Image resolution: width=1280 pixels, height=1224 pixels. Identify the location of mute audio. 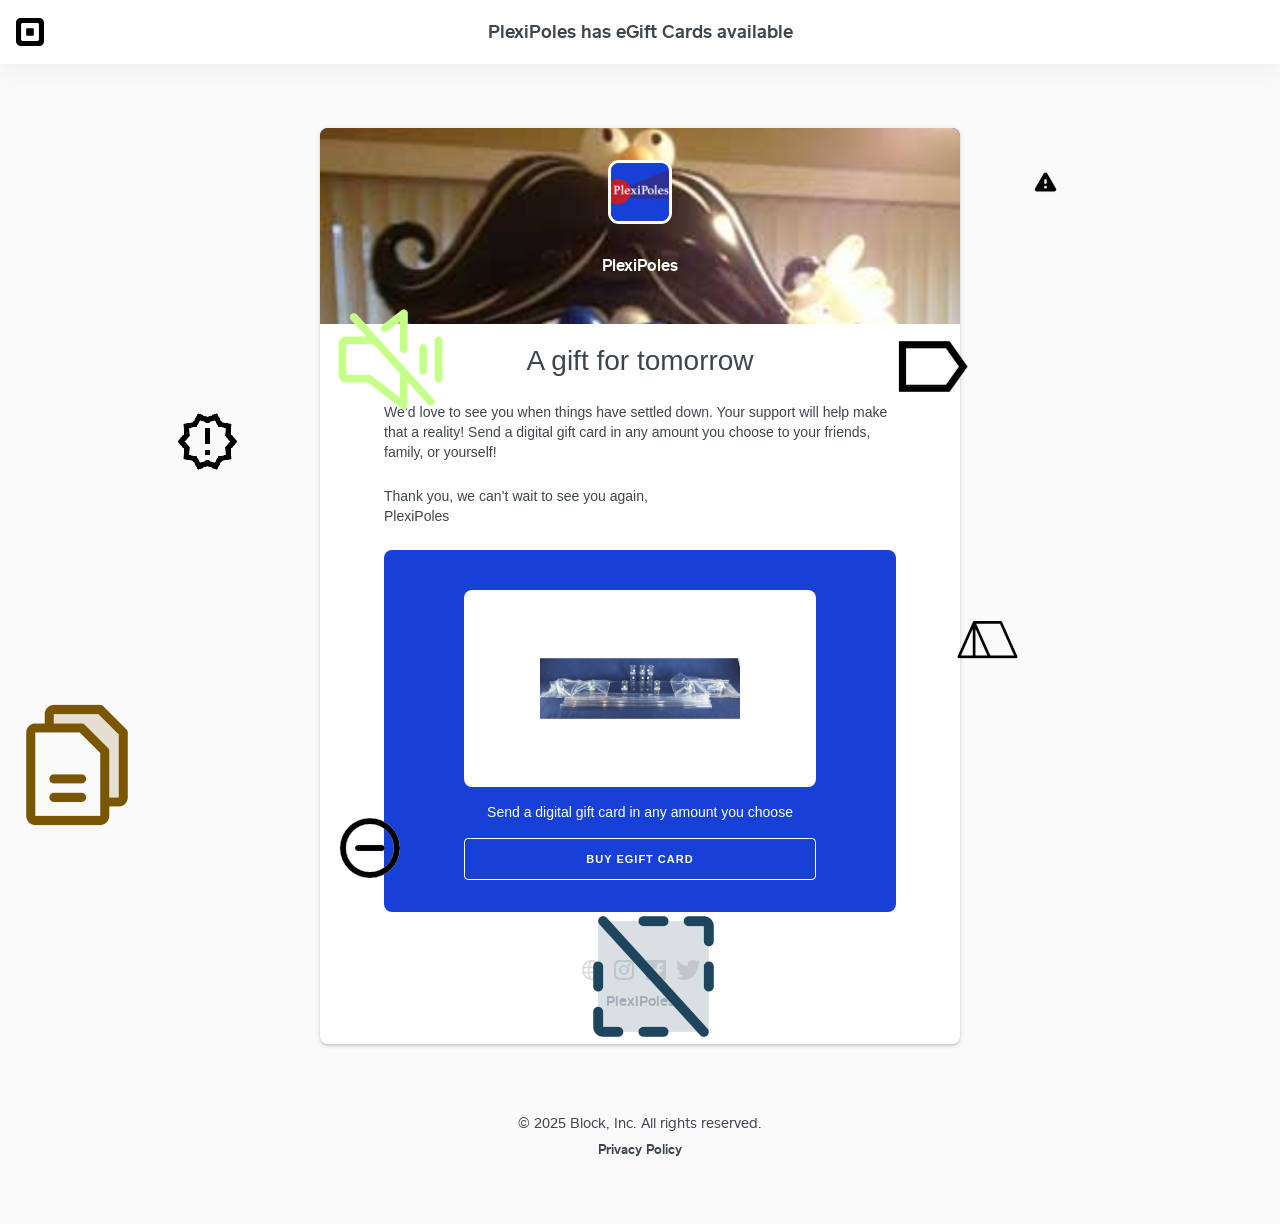
(388, 359).